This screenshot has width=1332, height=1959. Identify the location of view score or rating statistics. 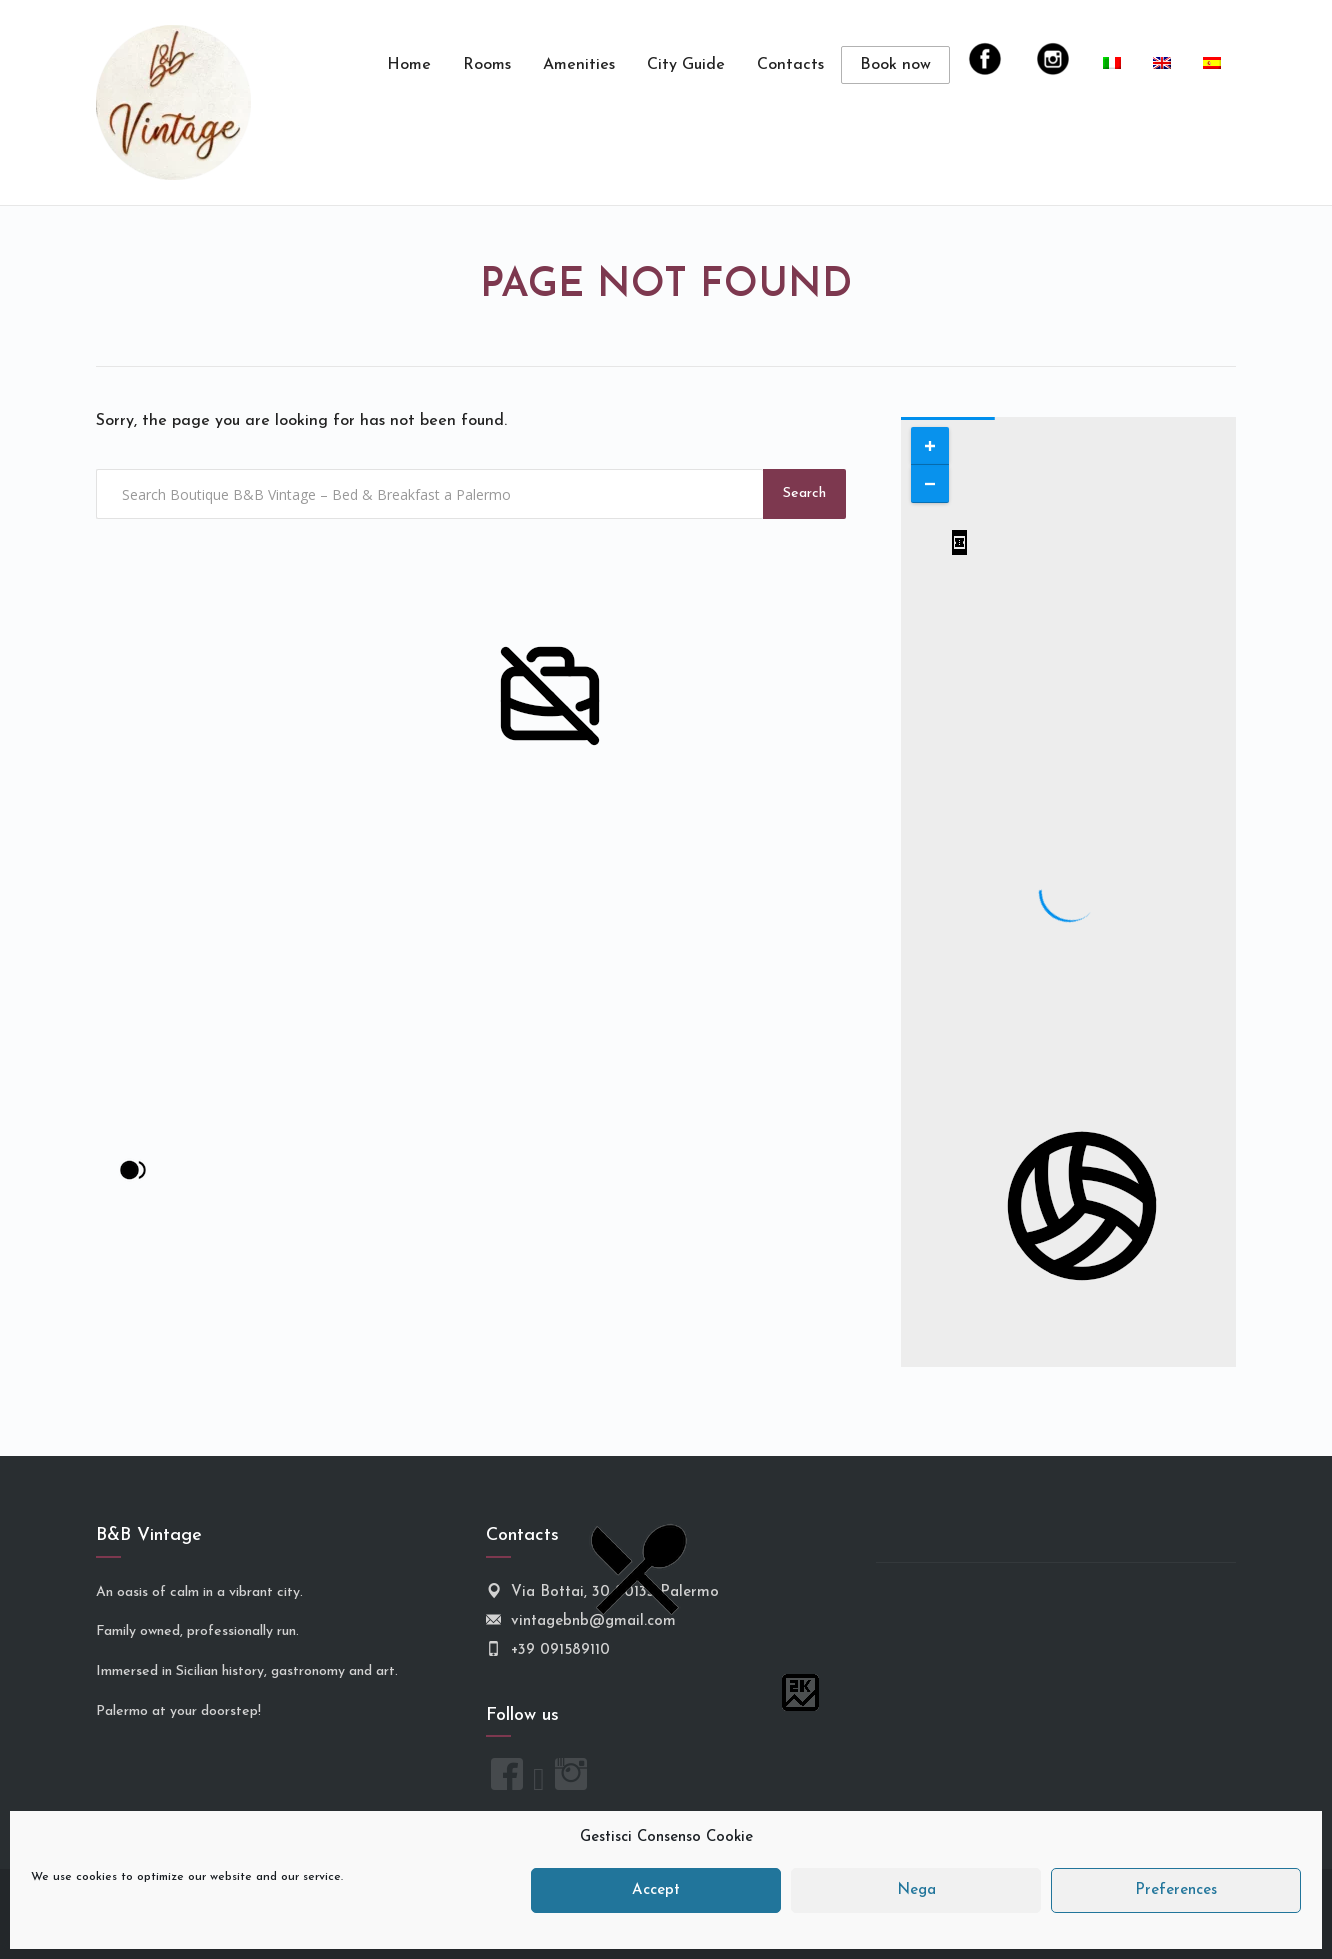
(800, 1692).